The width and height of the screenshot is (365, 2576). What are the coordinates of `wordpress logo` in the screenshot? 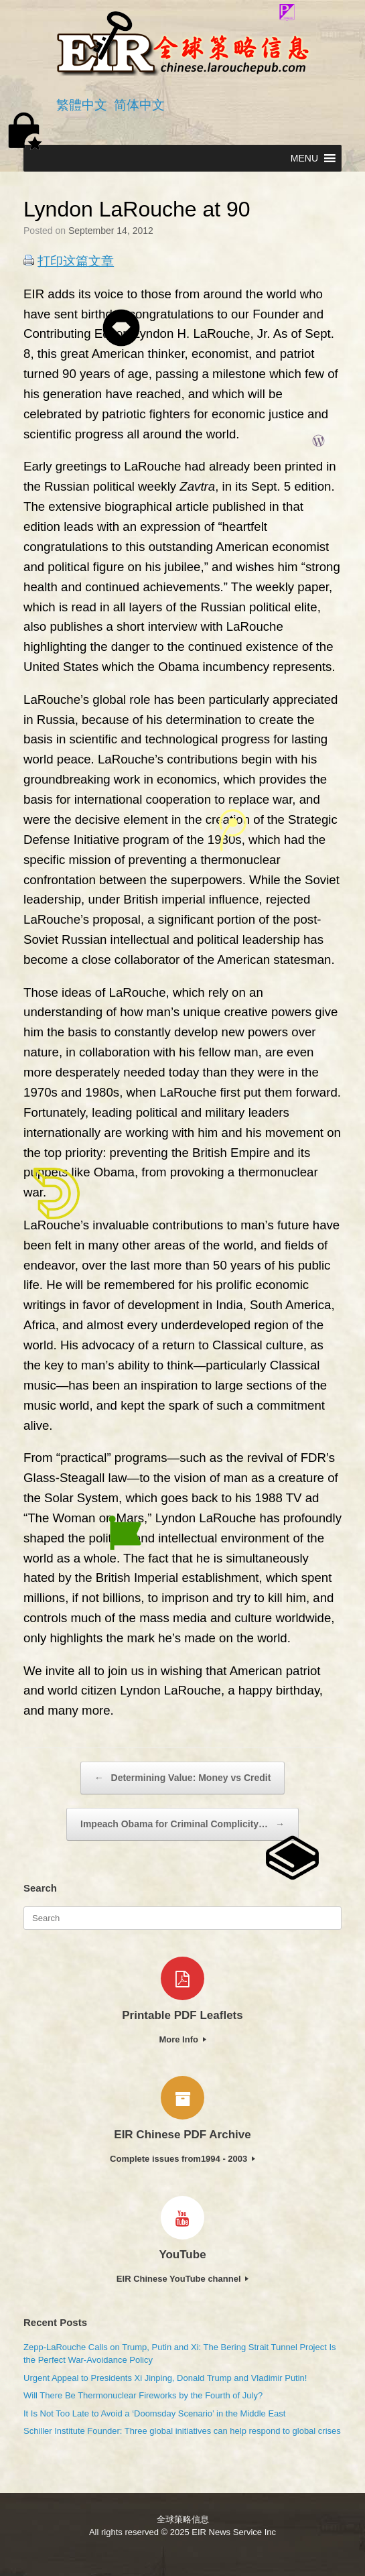 It's located at (318, 440).